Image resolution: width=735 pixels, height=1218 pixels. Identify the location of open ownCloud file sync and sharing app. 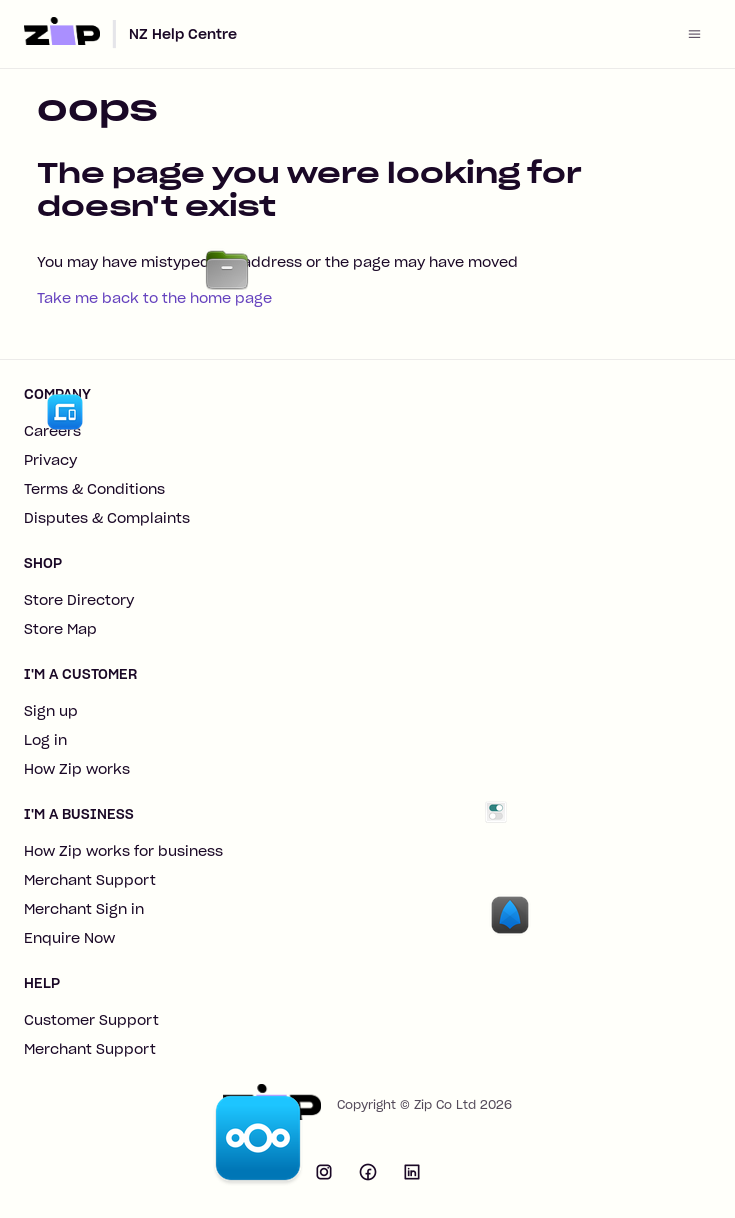
(258, 1138).